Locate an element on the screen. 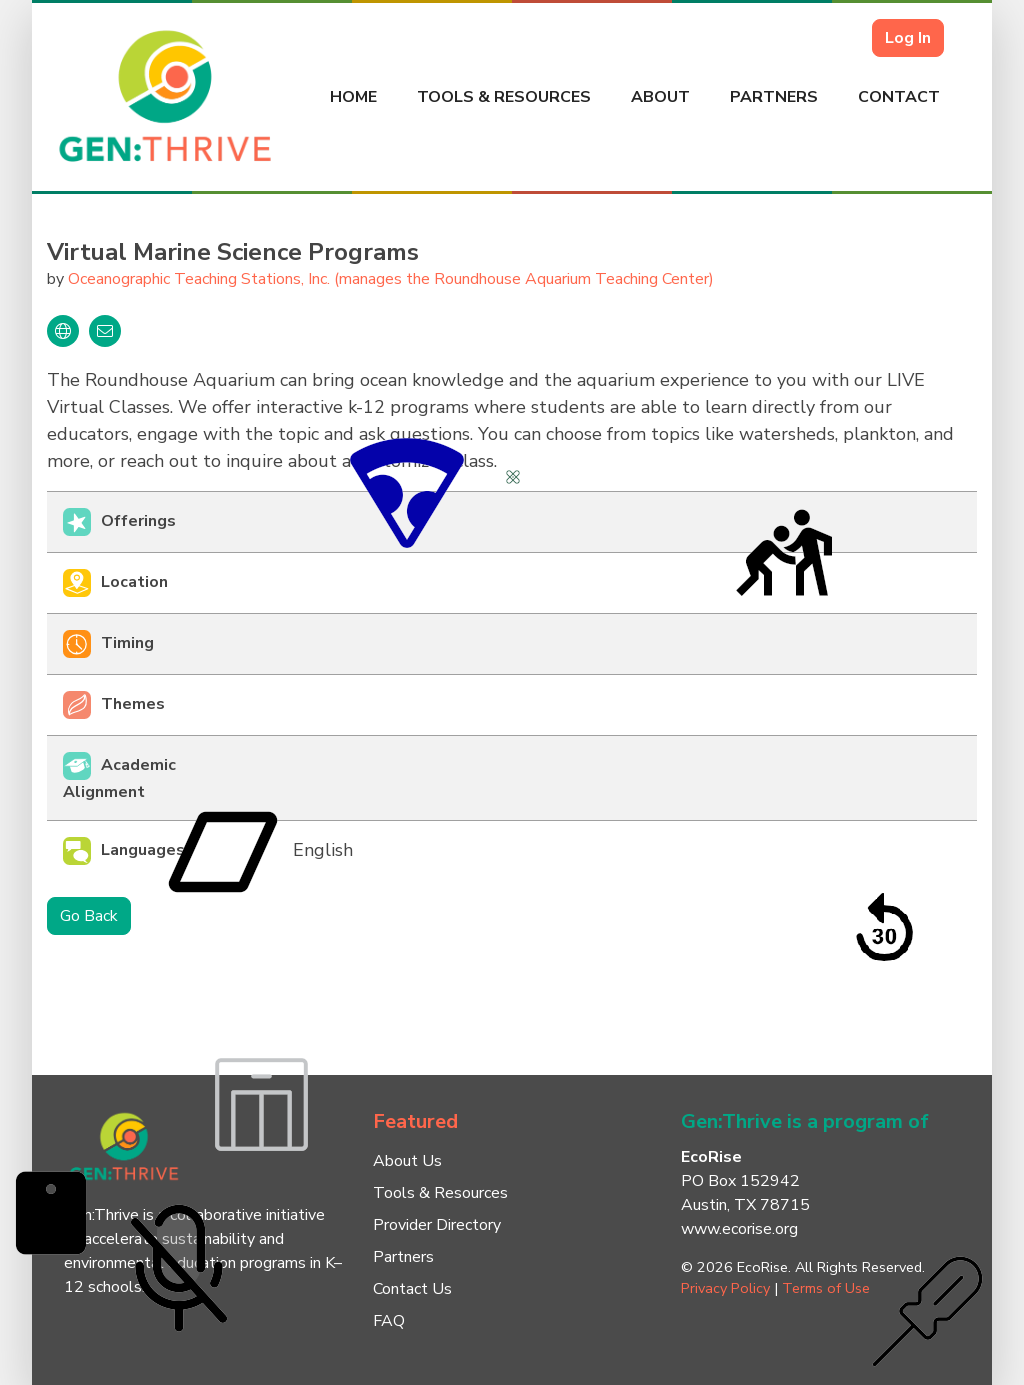 This screenshot has width=1024, height=1385. order food or pizza delivery is located at coordinates (407, 491).